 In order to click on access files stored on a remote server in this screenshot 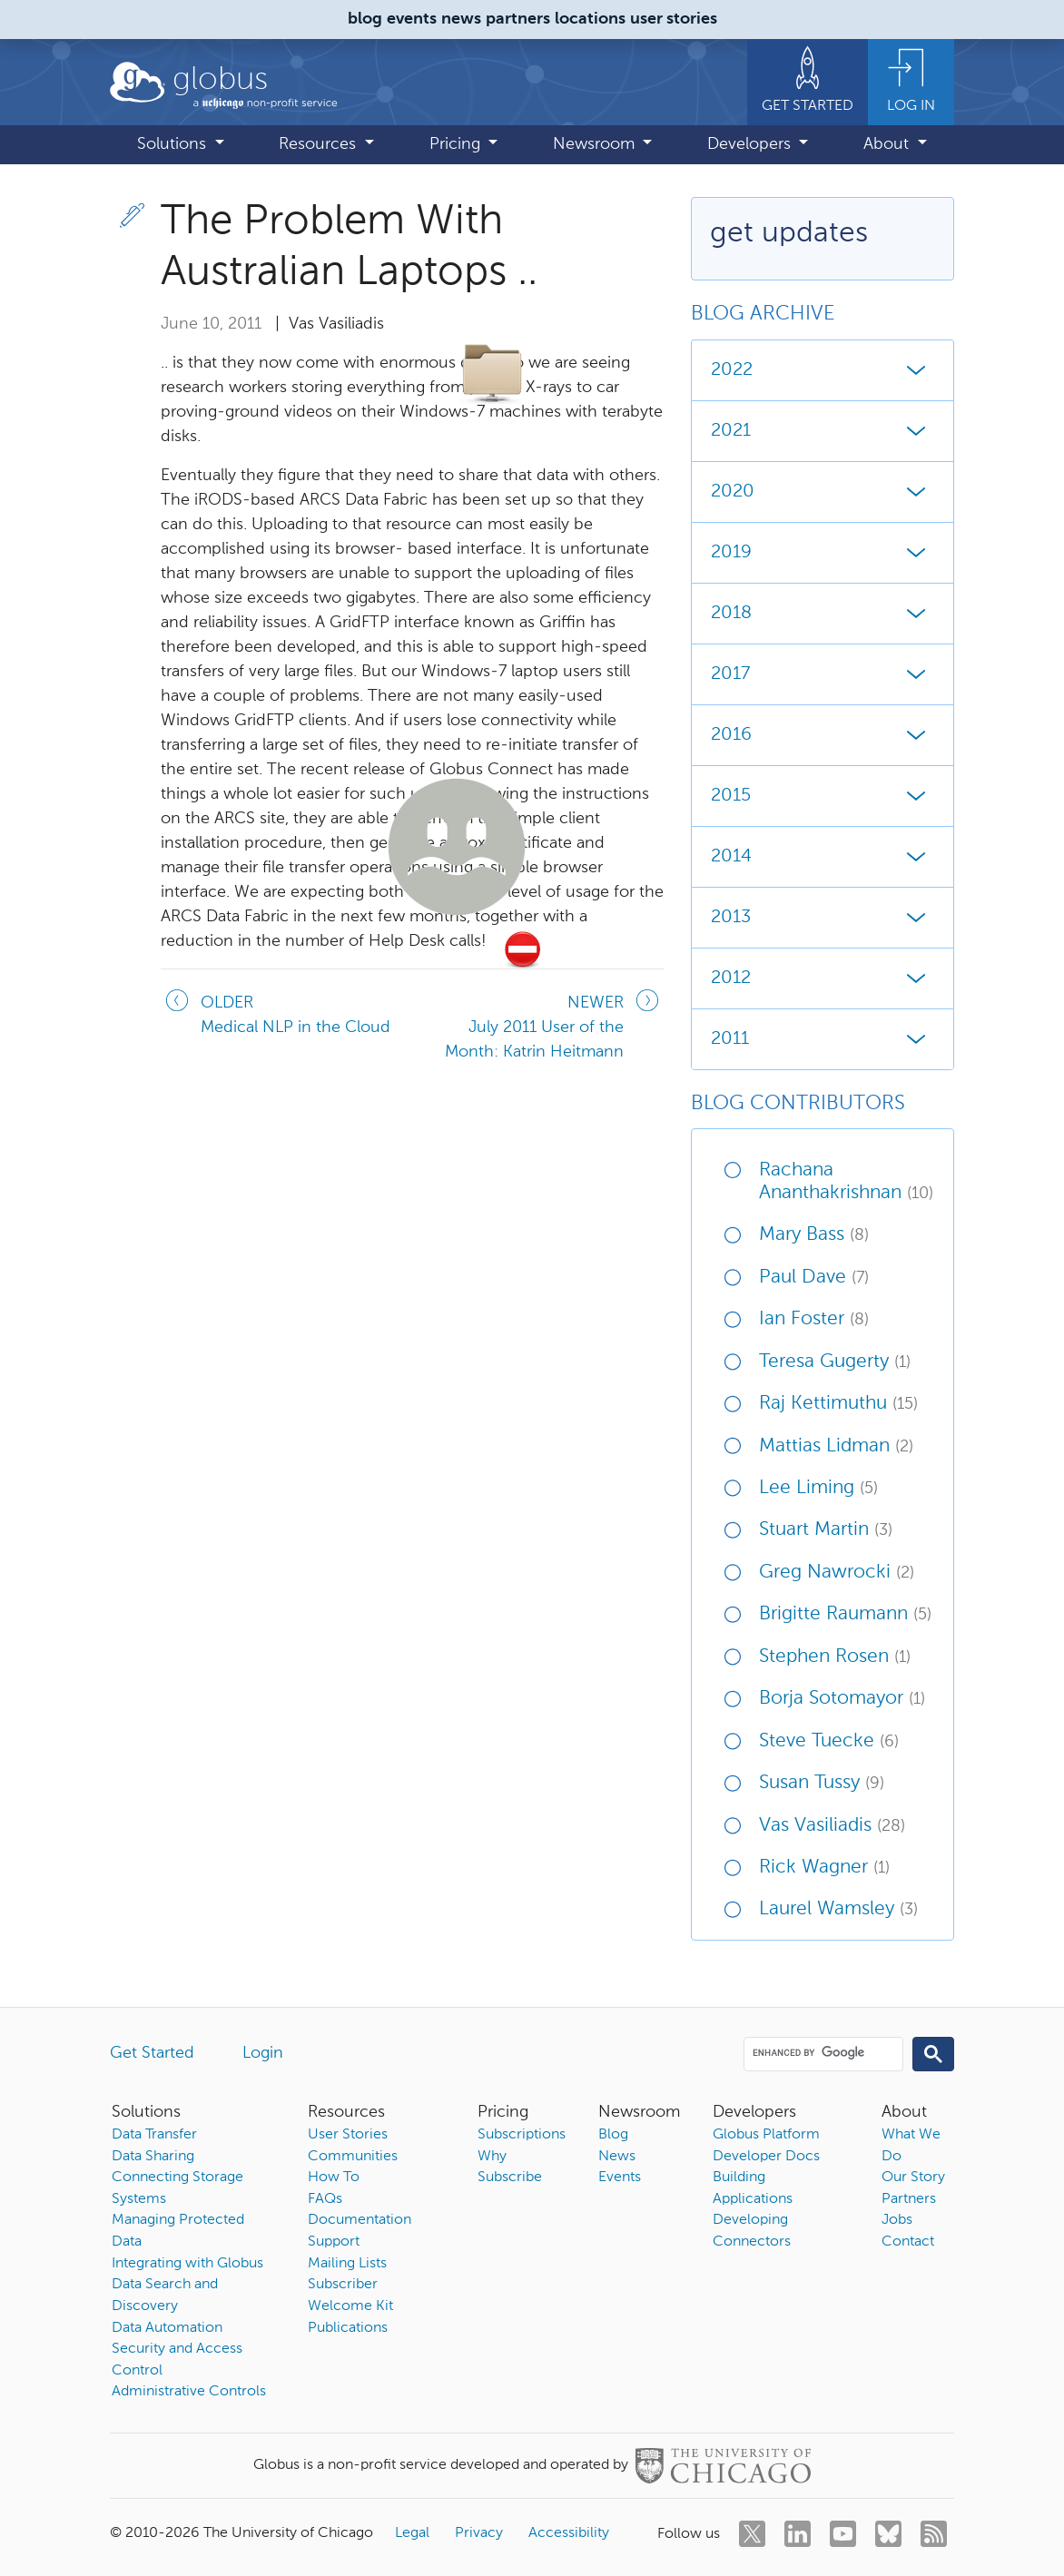, I will do `click(492, 375)`.